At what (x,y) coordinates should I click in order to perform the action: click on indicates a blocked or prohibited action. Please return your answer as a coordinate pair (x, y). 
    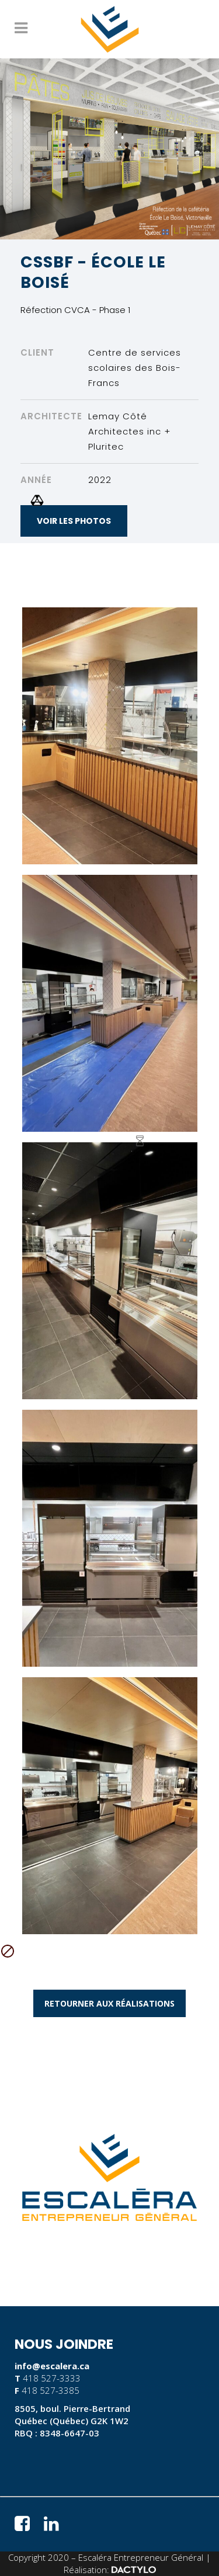
    Looking at the image, I should click on (8, 1951).